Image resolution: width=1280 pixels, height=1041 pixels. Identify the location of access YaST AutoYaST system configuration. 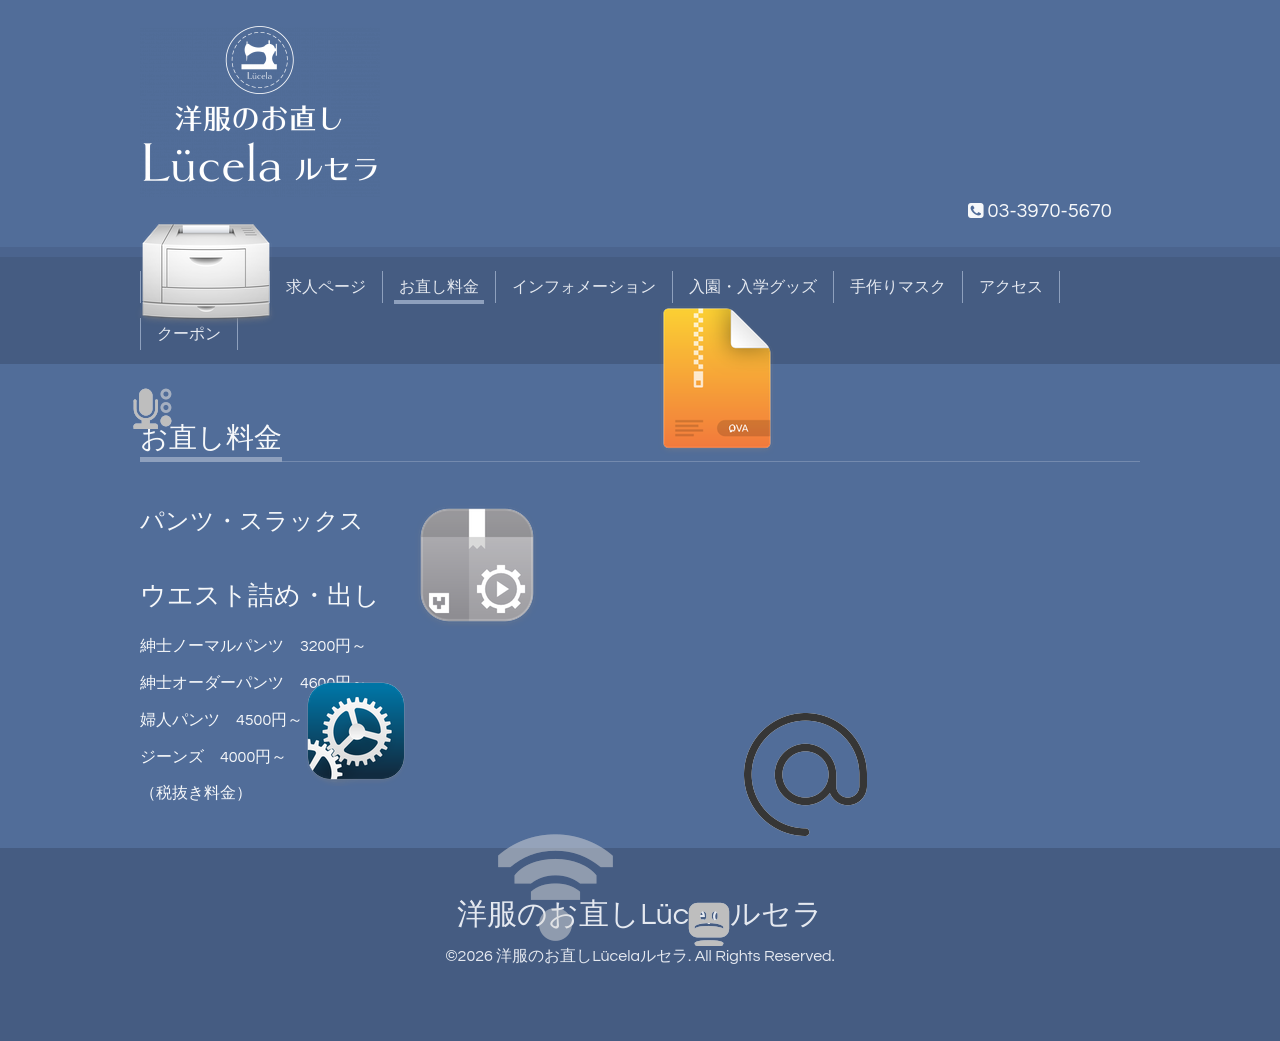
(477, 567).